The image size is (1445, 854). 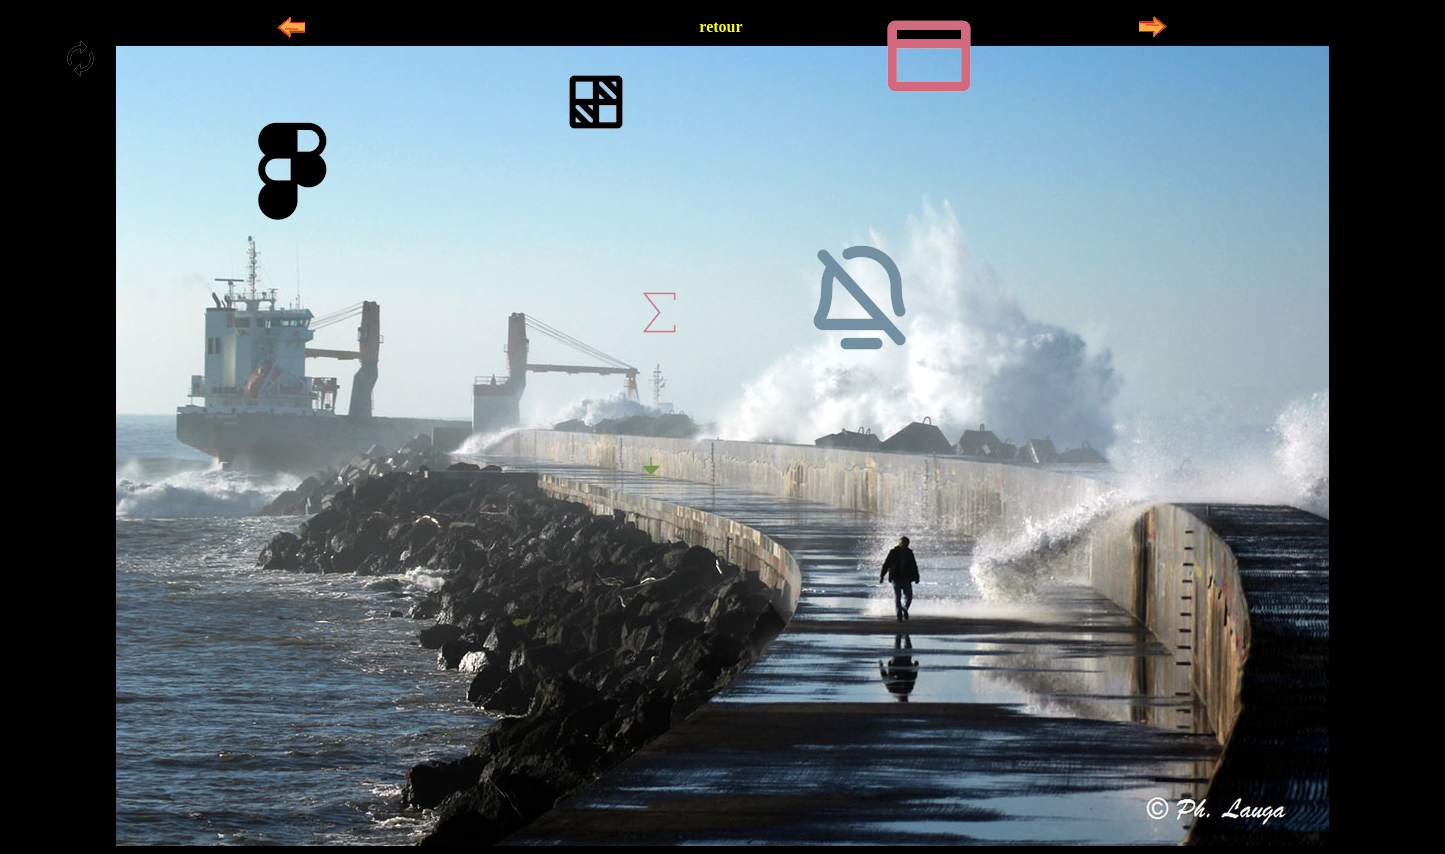 What do you see at coordinates (80, 58) in the screenshot?
I see `refresh or reload content` at bounding box center [80, 58].